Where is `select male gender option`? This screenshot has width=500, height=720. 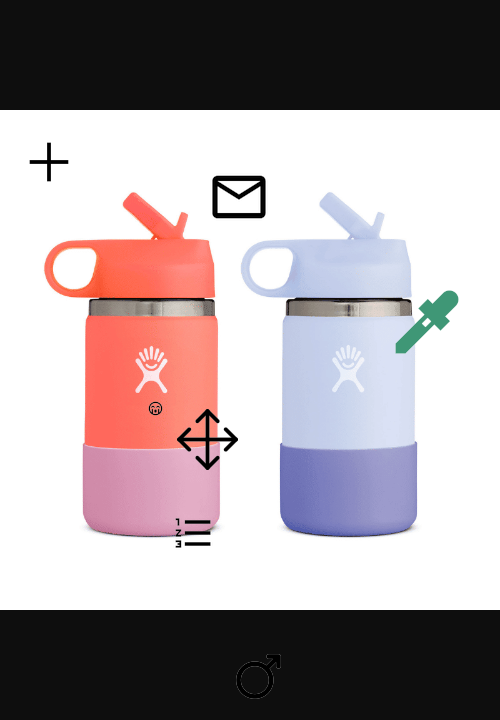
select male gender option is located at coordinates (258, 676).